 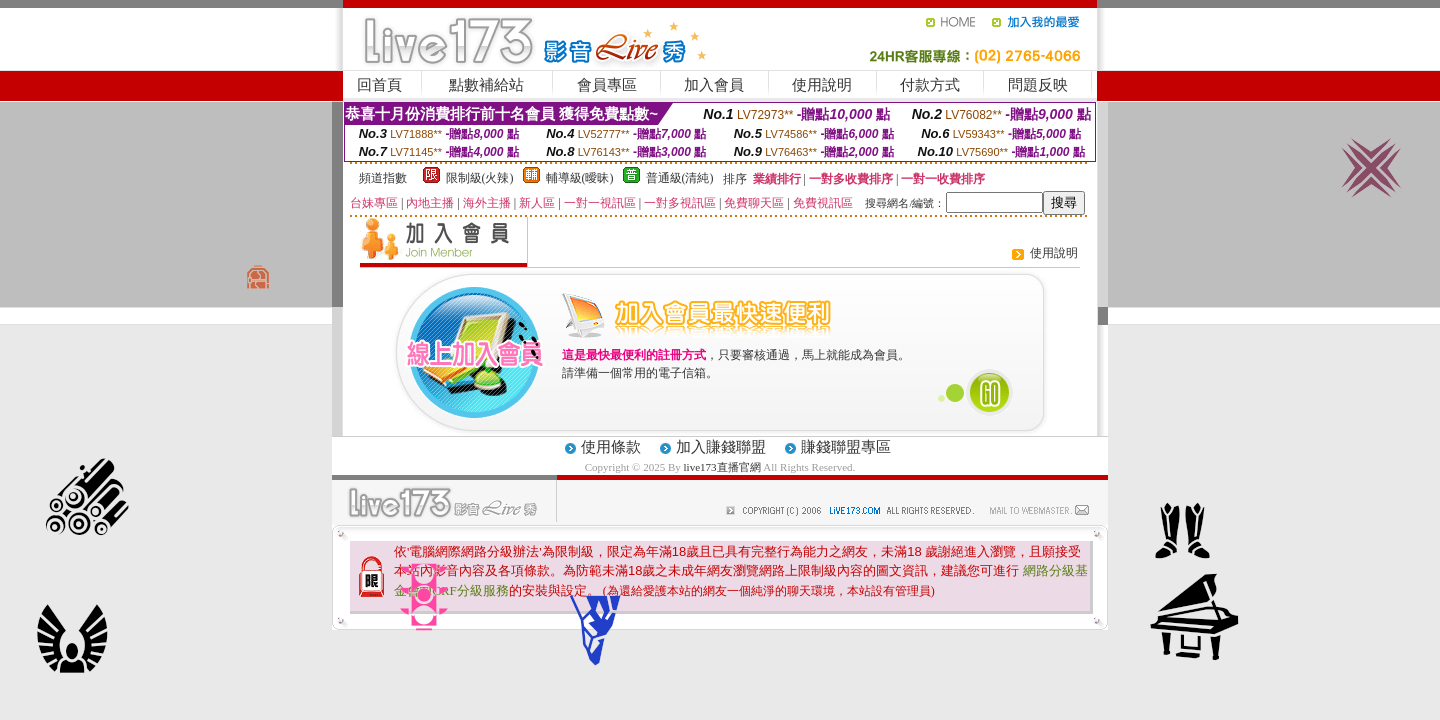 What do you see at coordinates (72, 638) in the screenshot?
I see `select angel or celestial character class` at bounding box center [72, 638].